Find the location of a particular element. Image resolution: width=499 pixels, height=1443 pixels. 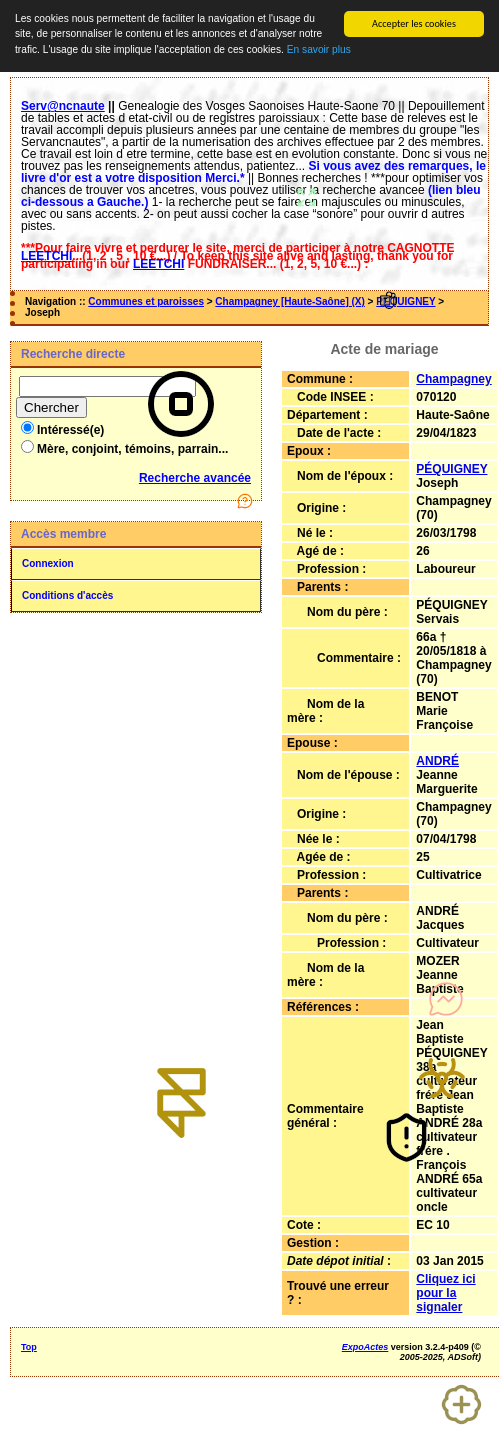

indicates hazardous or dangerous content is located at coordinates (442, 1078).